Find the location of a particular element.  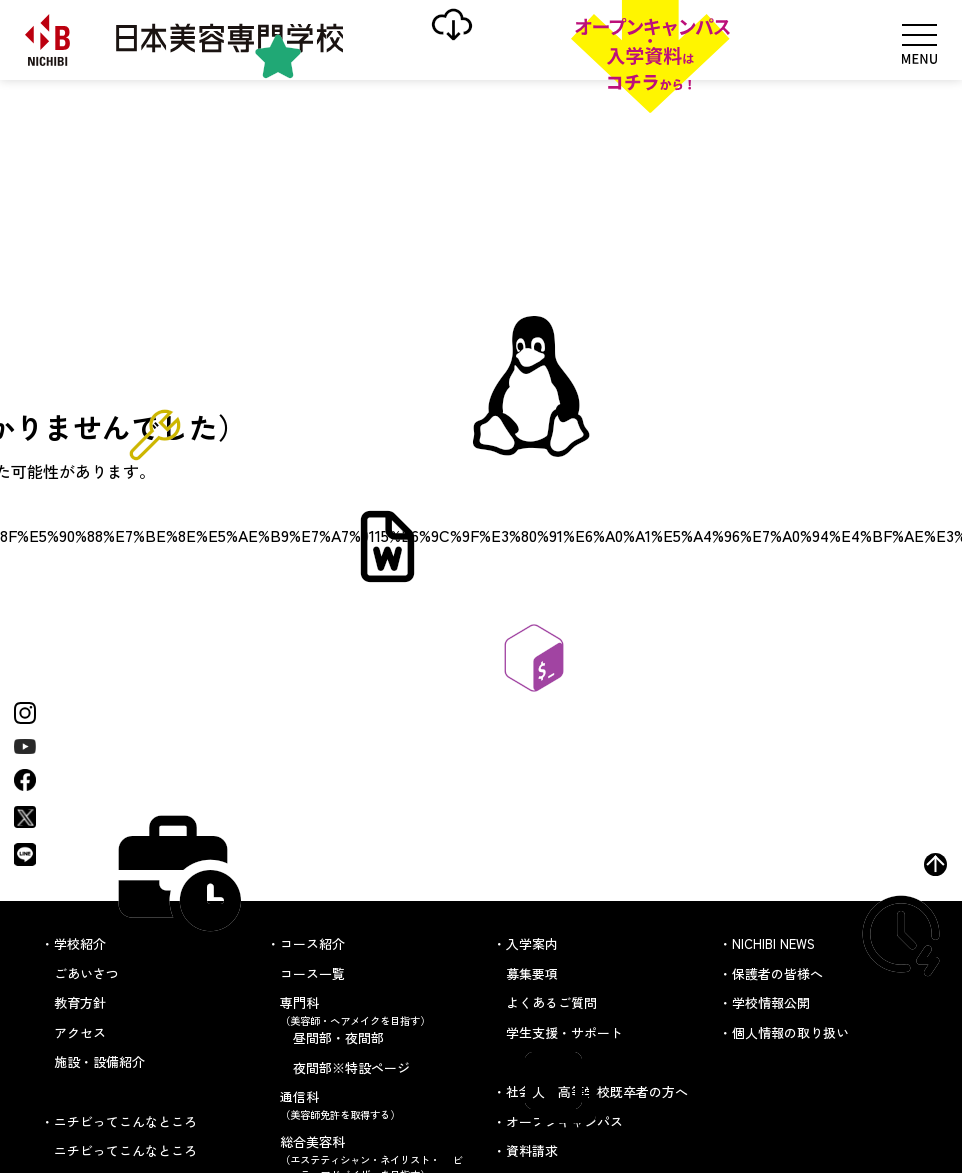

download file from cloud storage is located at coordinates (452, 23).